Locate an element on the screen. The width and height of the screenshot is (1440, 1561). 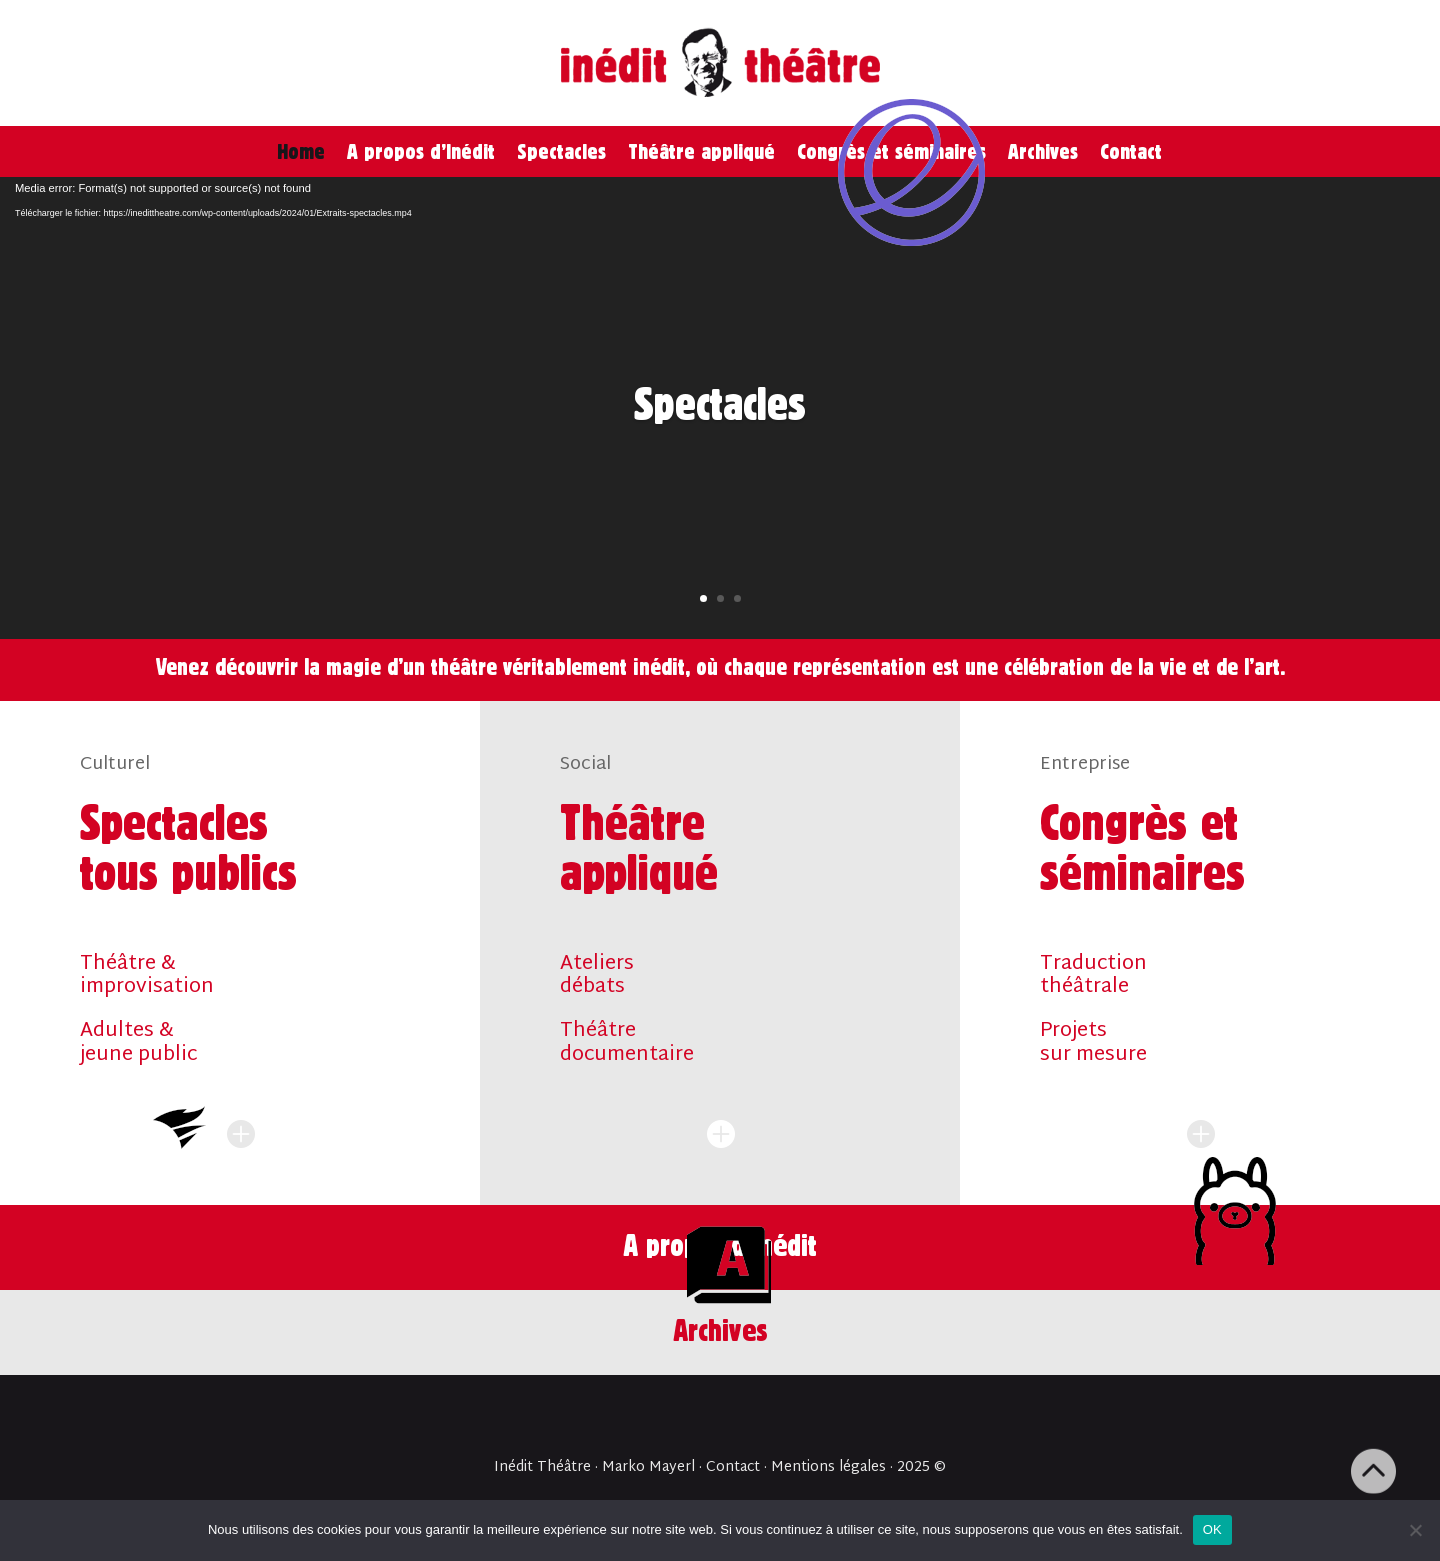
Pingdom website monitoring service logo is located at coordinates (179, 1127).